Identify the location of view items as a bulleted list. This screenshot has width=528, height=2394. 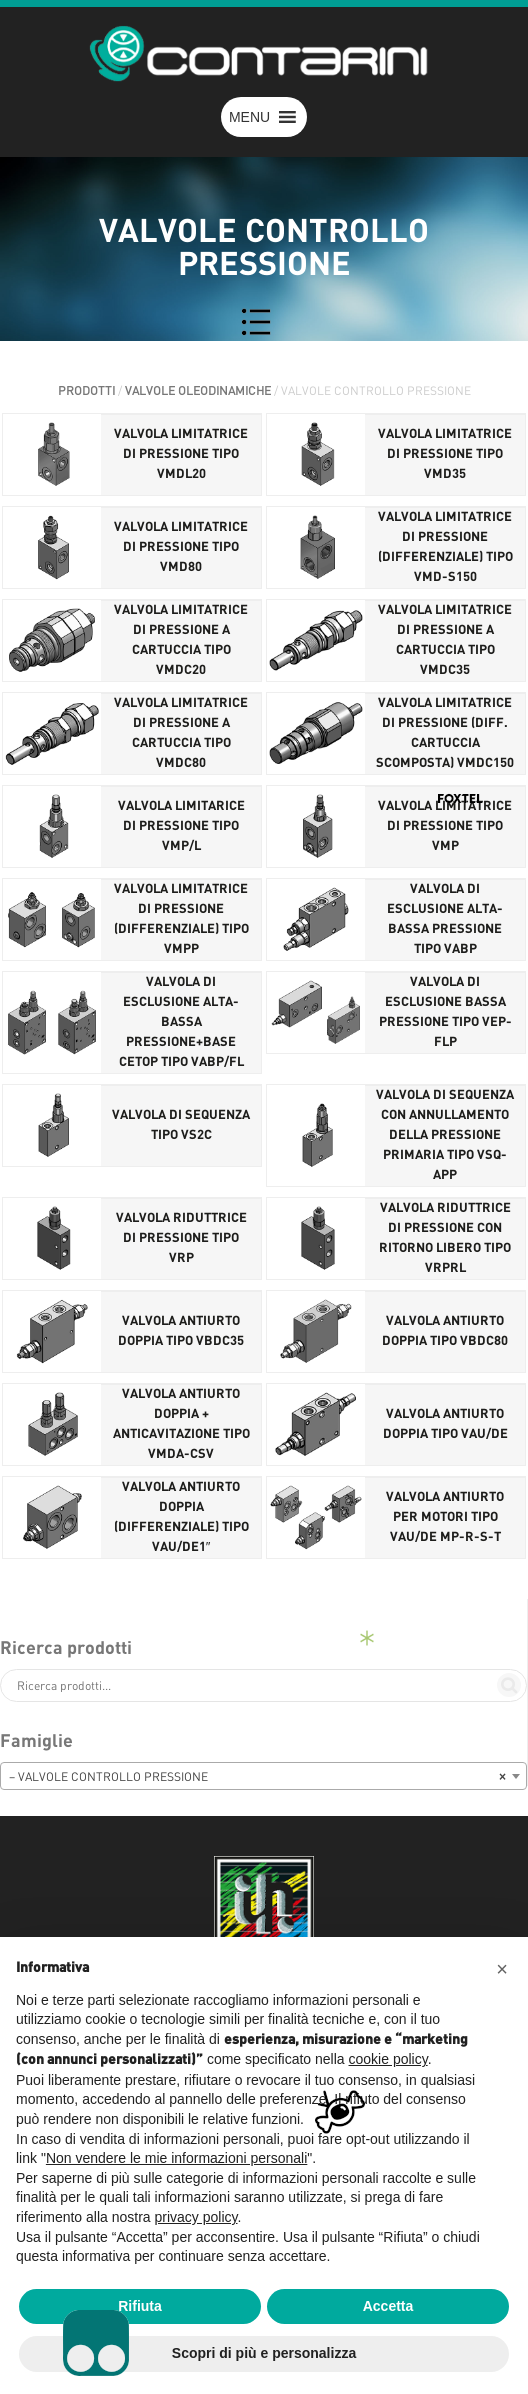
(256, 322).